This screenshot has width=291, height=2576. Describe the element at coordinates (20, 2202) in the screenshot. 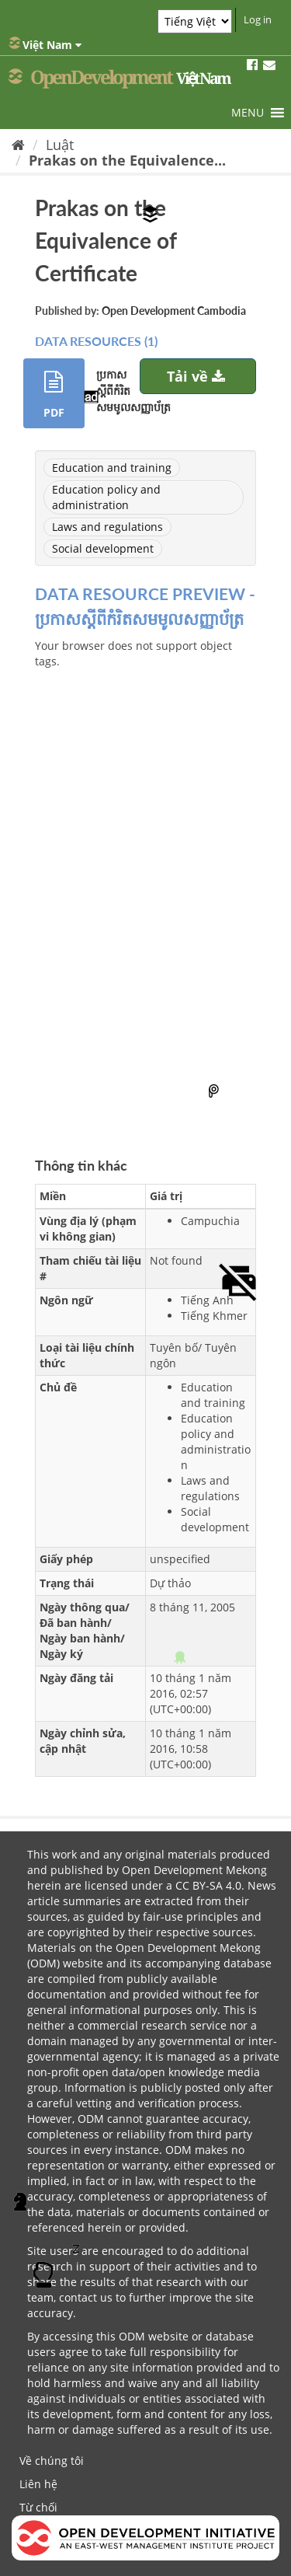

I see `play chess or access chess game` at that location.